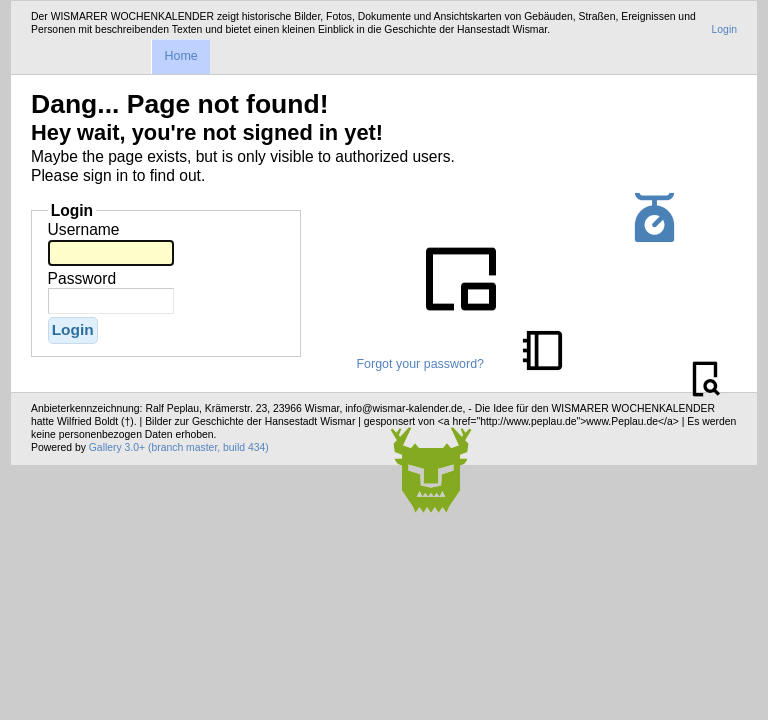 The height and width of the screenshot is (720, 768). I want to click on view booklet or documentation, so click(542, 350).